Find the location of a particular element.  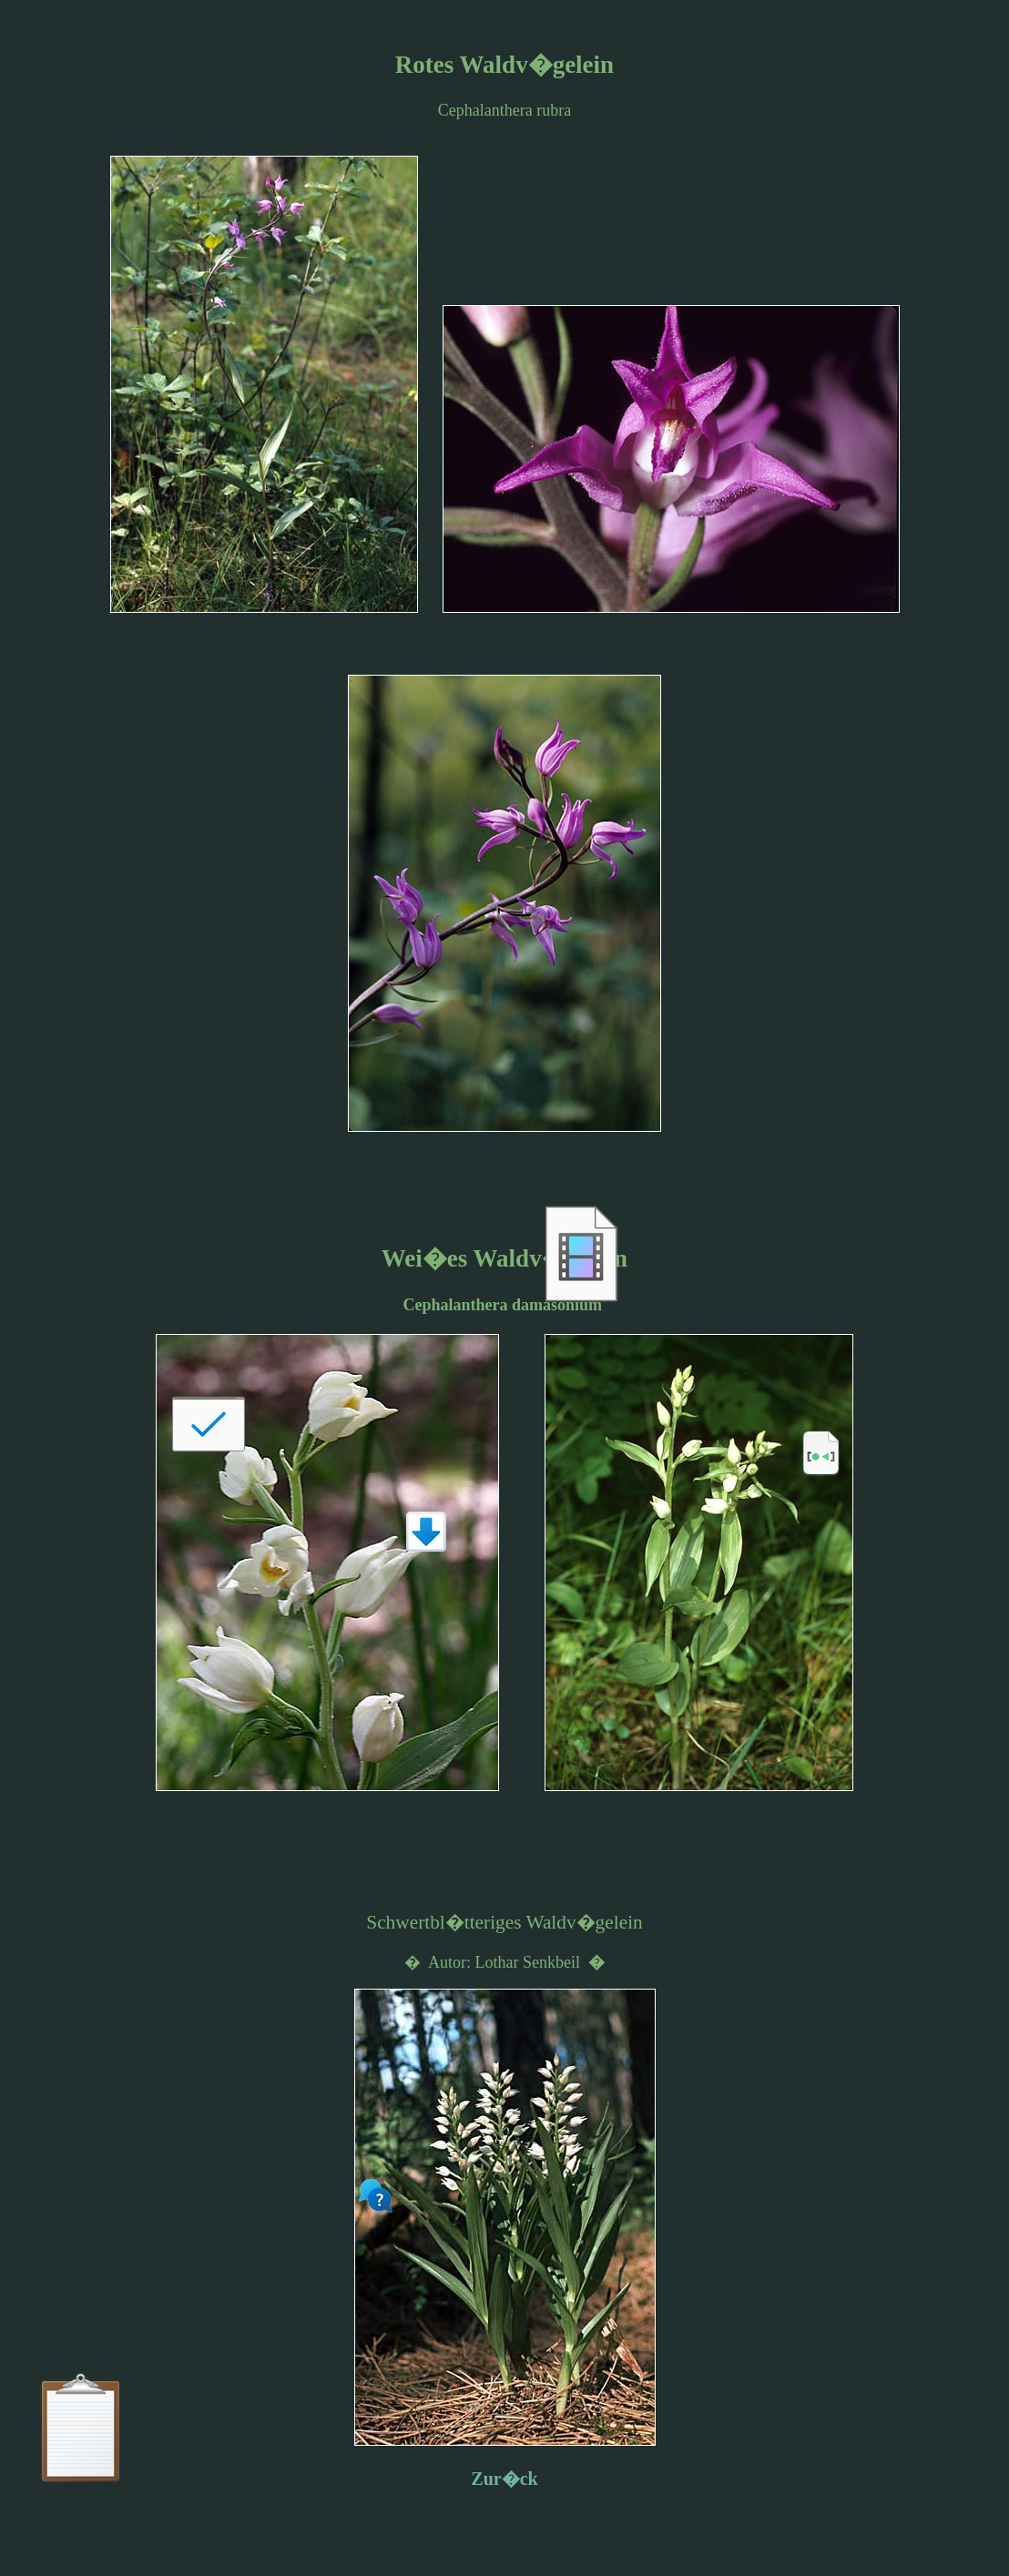

open help and support is located at coordinates (375, 2195).